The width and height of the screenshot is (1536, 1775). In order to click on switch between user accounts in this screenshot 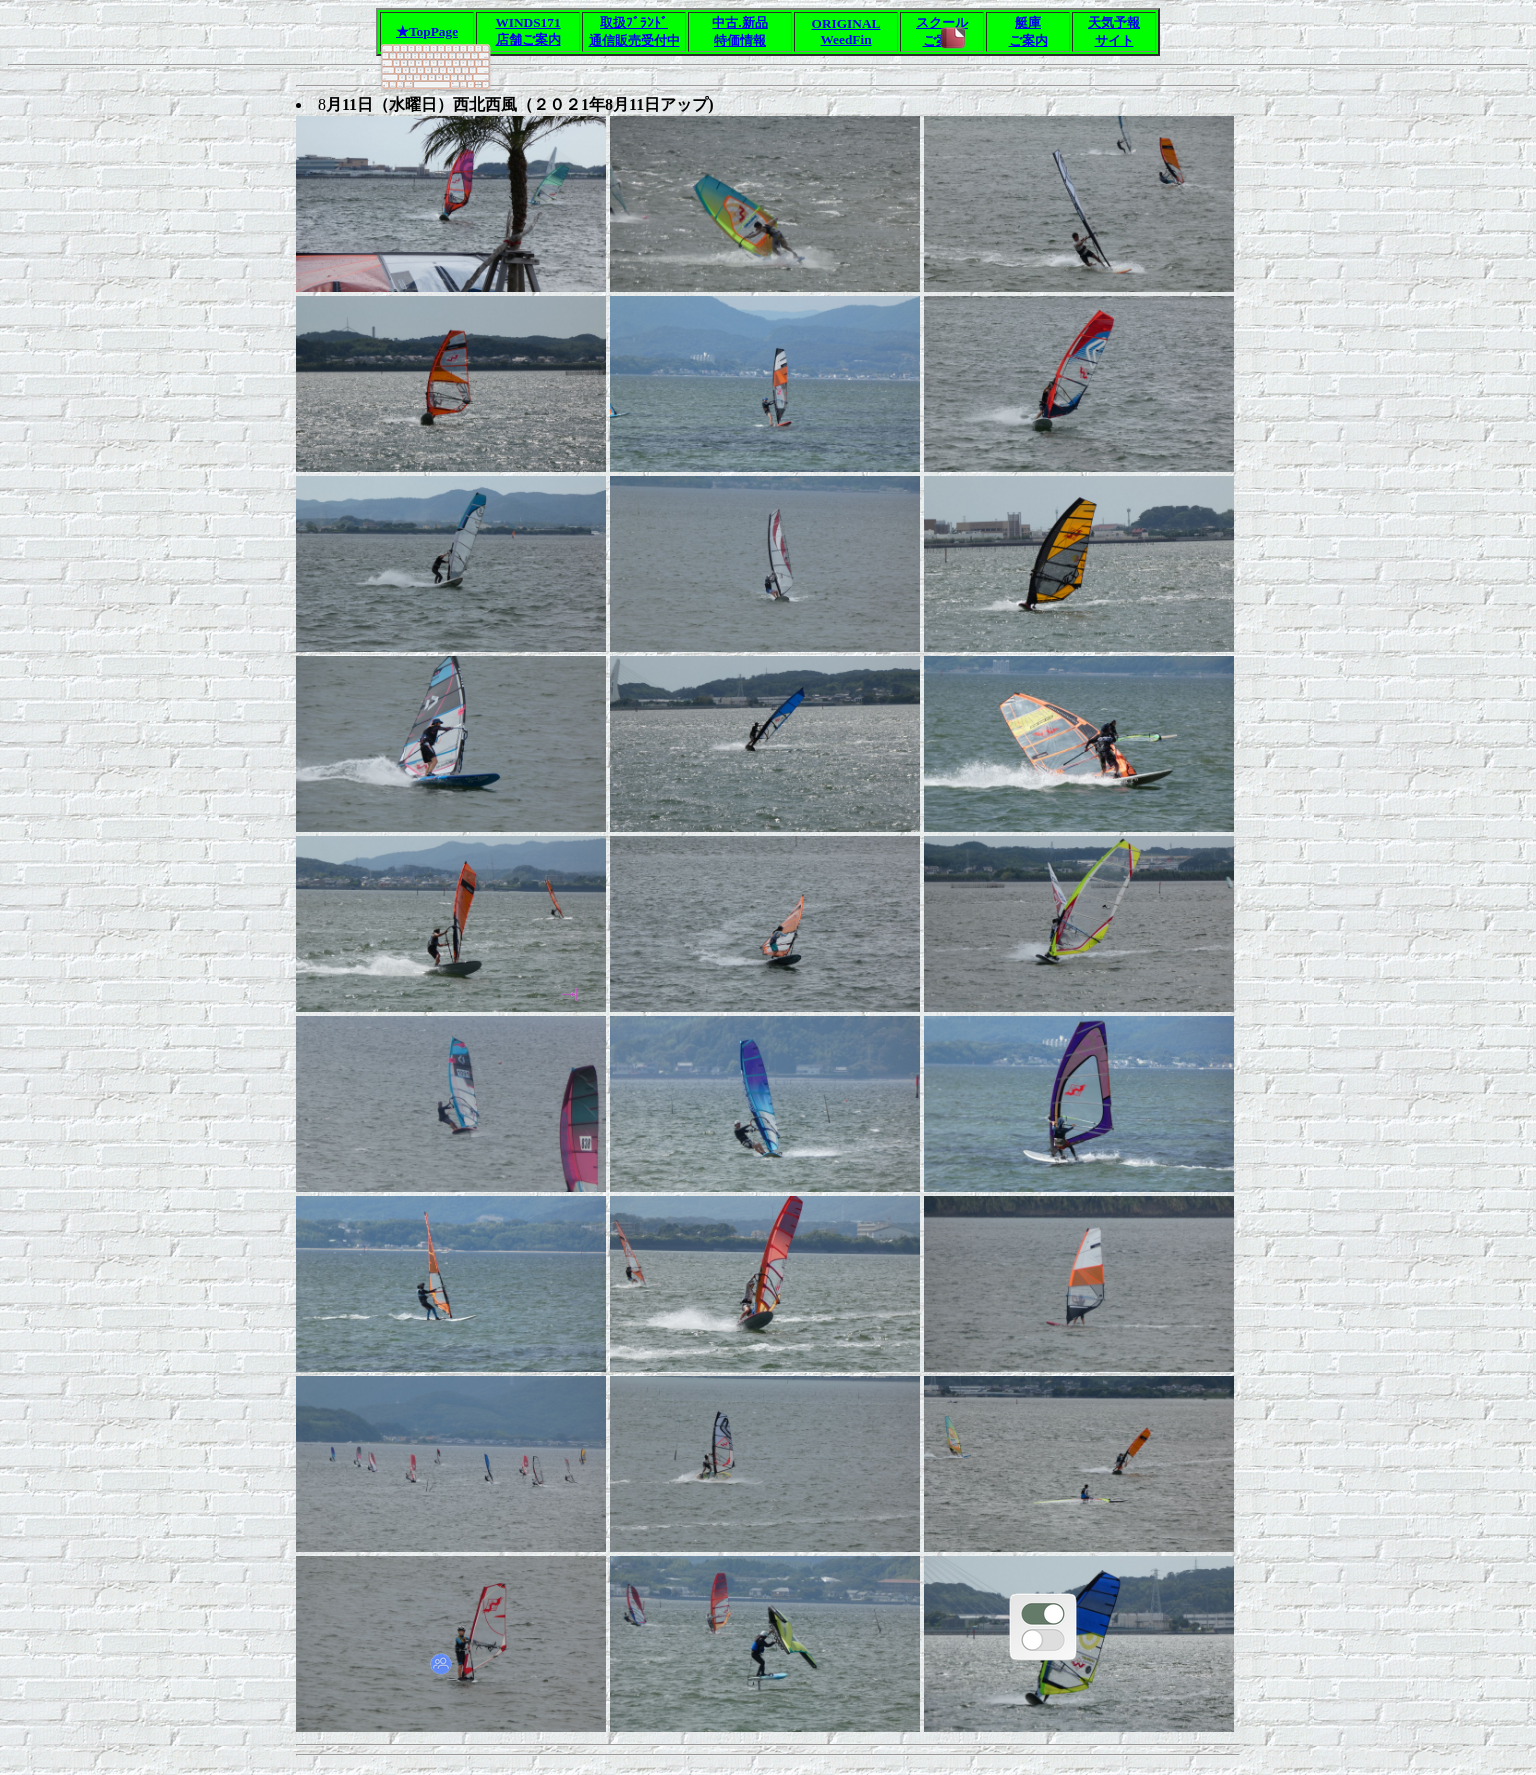, I will do `click(441, 1664)`.